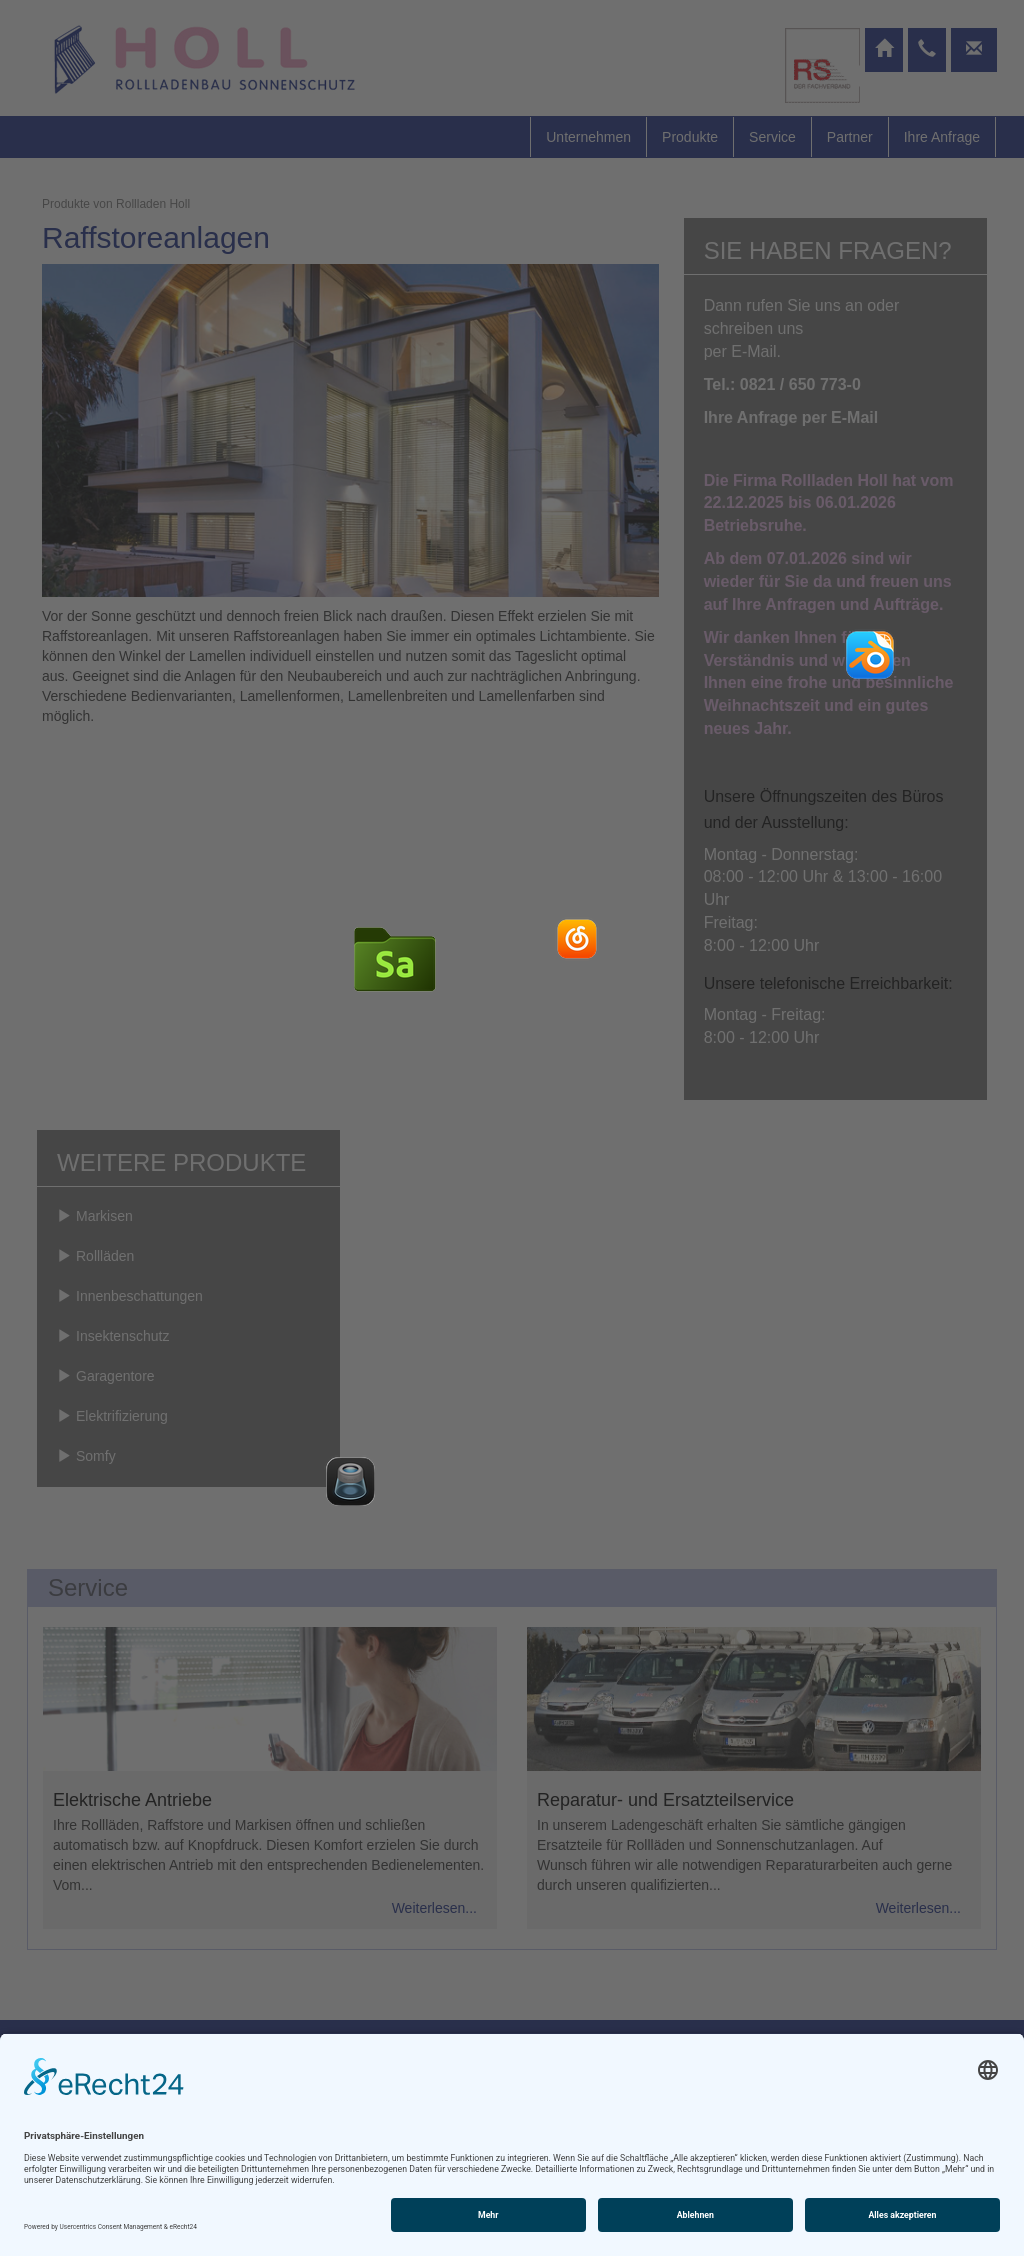 This screenshot has height=2256, width=1024. What do you see at coordinates (394, 961) in the screenshot?
I see `open Adobe Substance Sampler project folder` at bounding box center [394, 961].